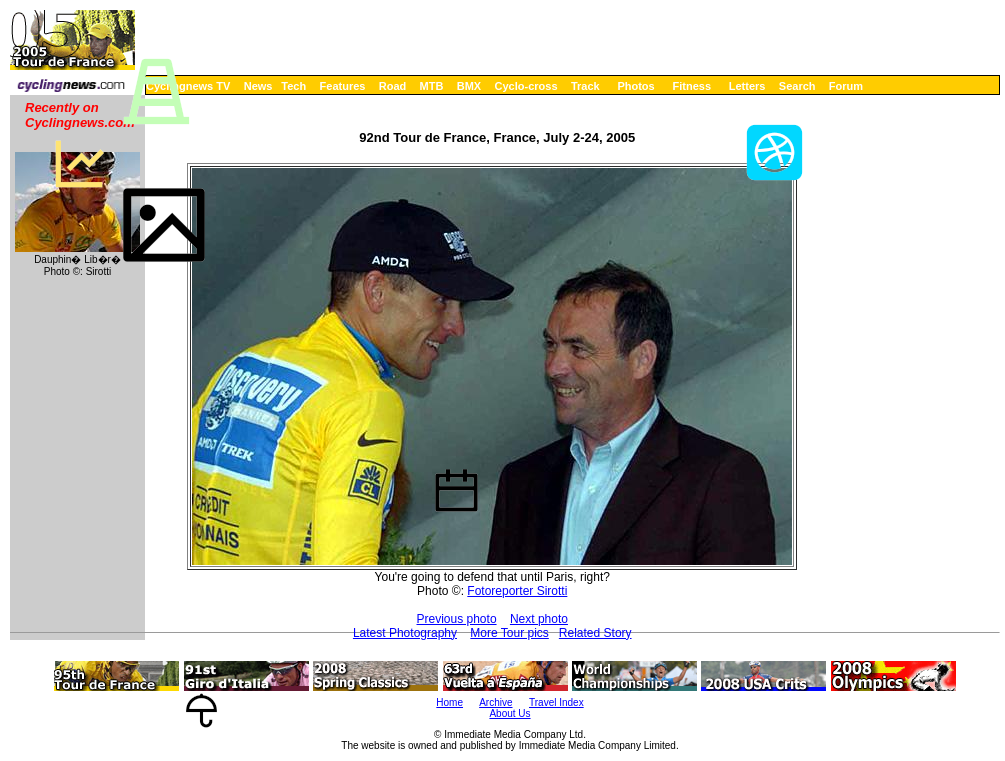 The height and width of the screenshot is (761, 1005). Describe the element at coordinates (456, 492) in the screenshot. I see `view calendar or schedule` at that location.